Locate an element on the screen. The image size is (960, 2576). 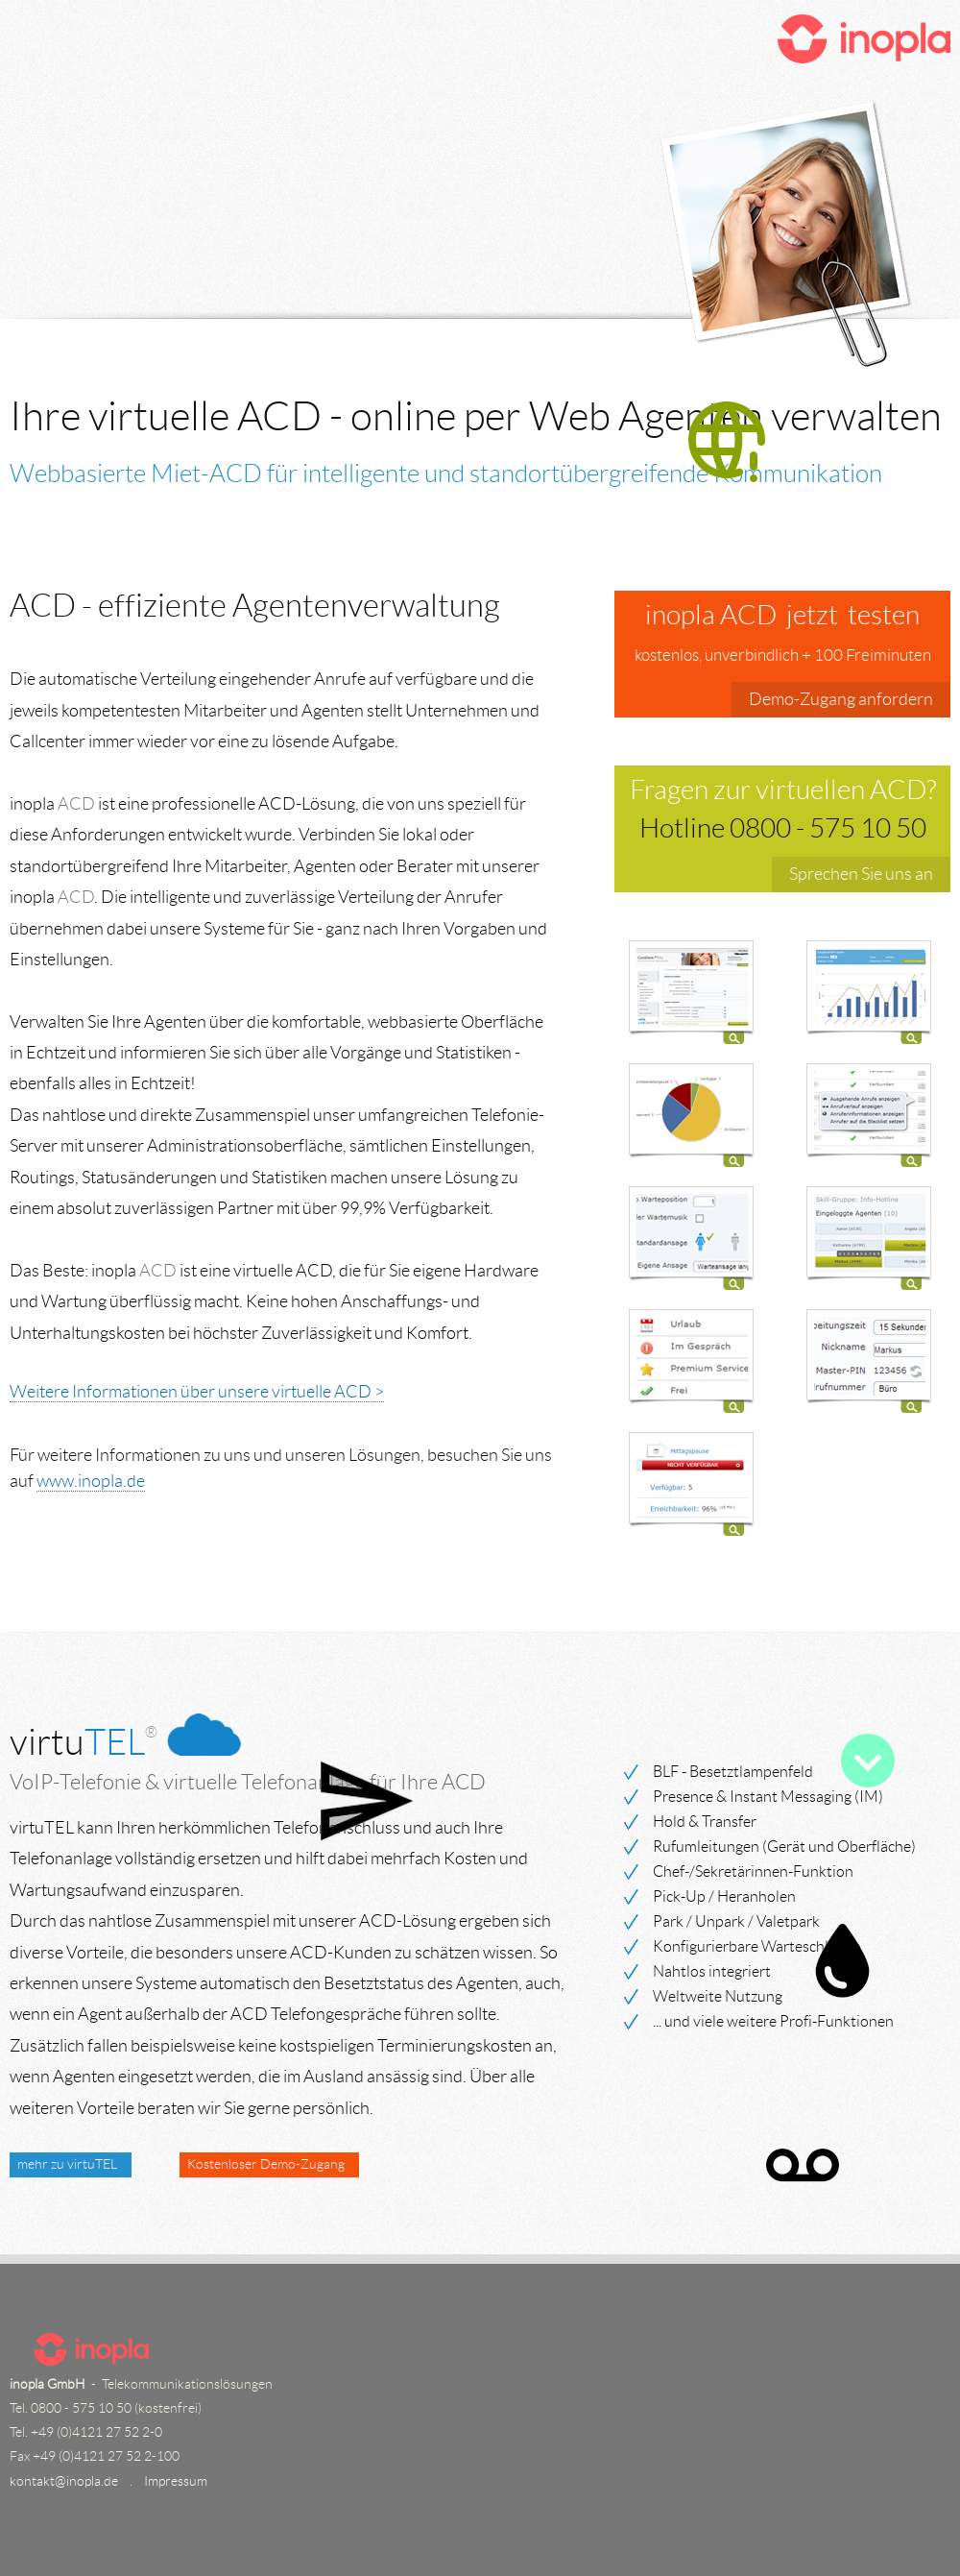
indicates a global network or internet connection issue is located at coordinates (727, 440).